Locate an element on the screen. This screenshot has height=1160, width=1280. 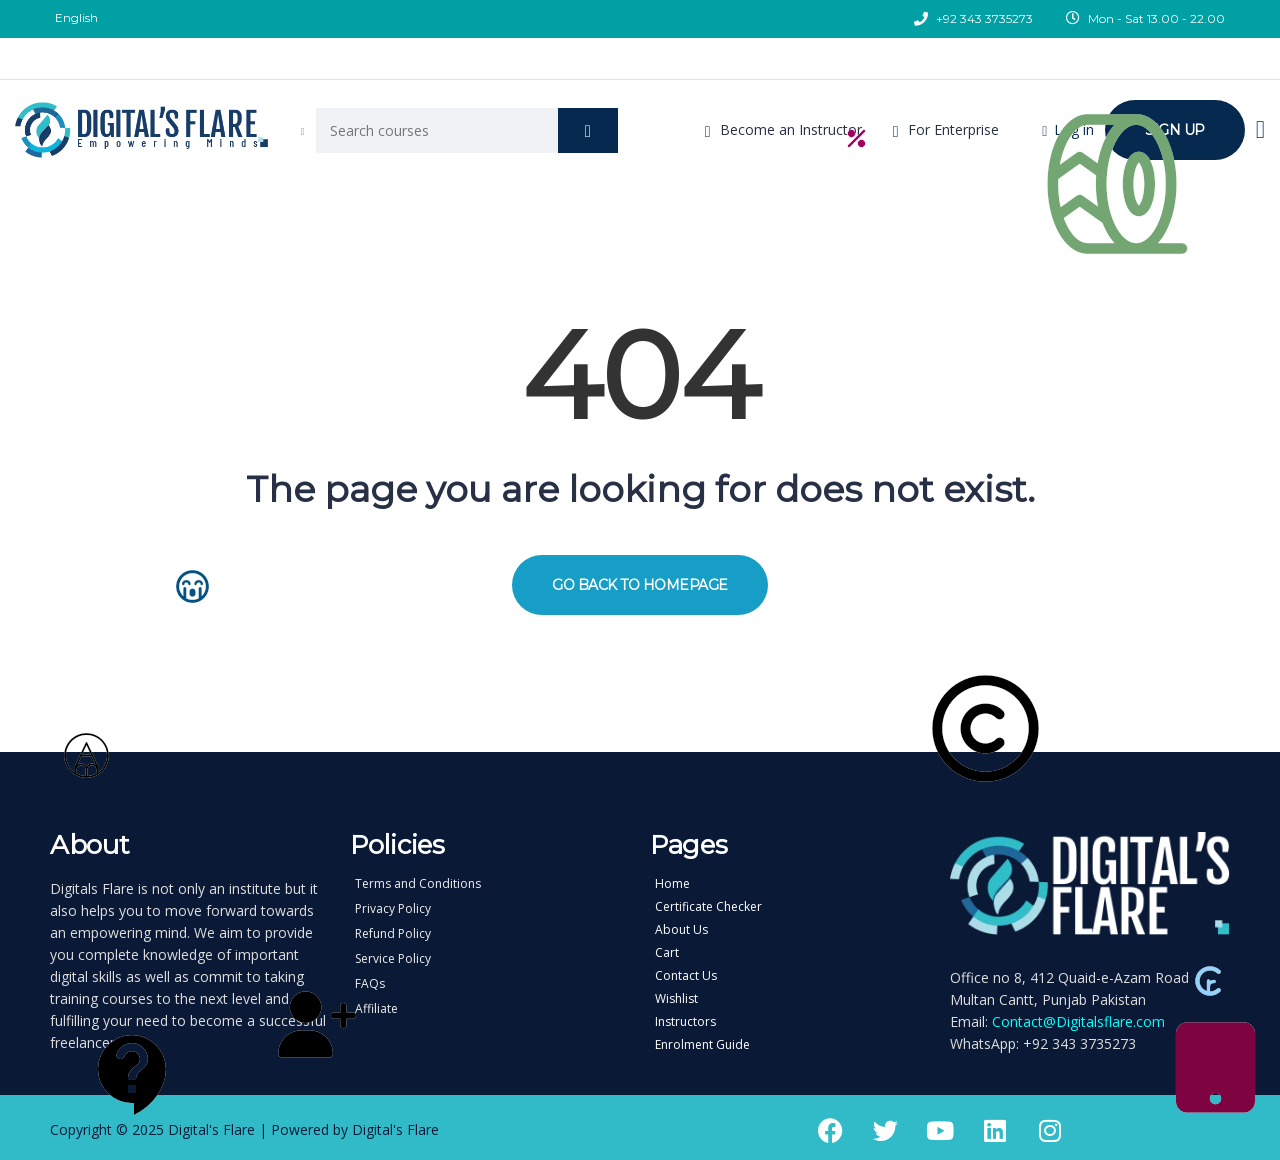
contact customer support is located at coordinates (134, 1075).